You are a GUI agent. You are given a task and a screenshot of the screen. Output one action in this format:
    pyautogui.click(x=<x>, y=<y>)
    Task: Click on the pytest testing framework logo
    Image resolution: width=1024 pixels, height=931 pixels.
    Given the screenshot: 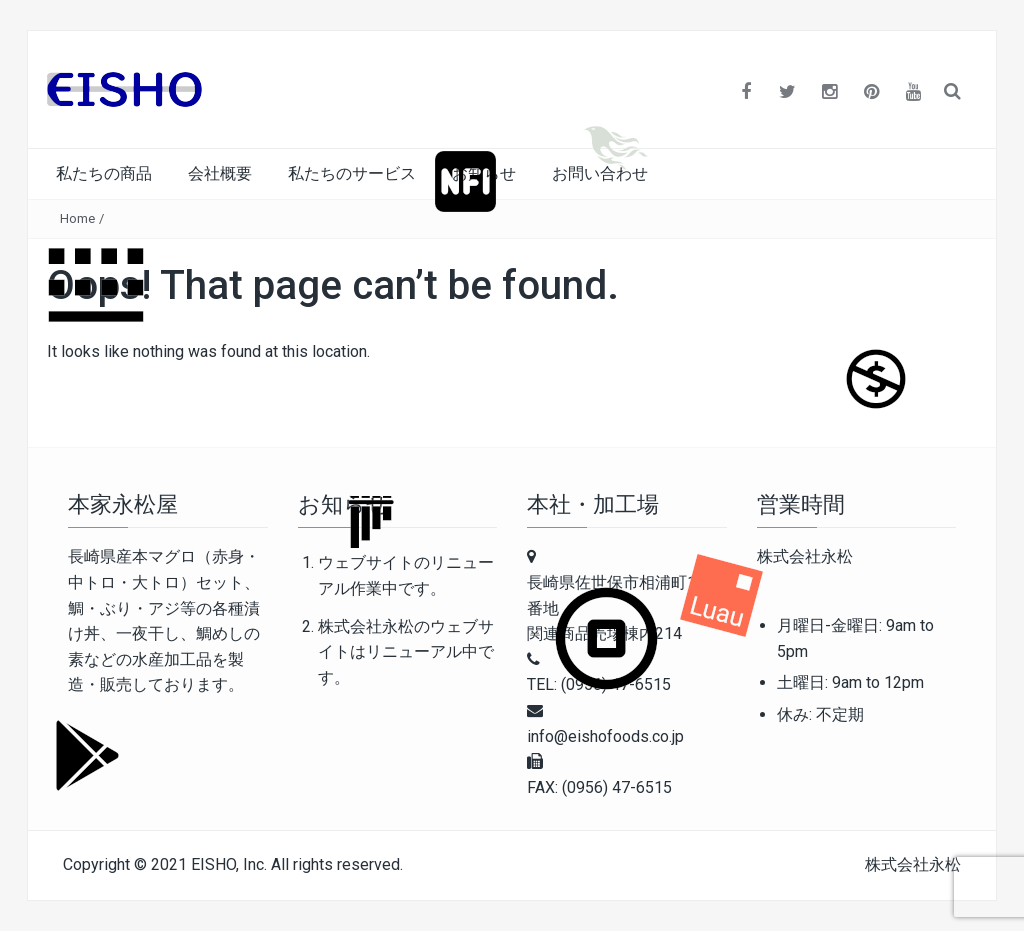 What is the action you would take?
    pyautogui.click(x=371, y=522)
    